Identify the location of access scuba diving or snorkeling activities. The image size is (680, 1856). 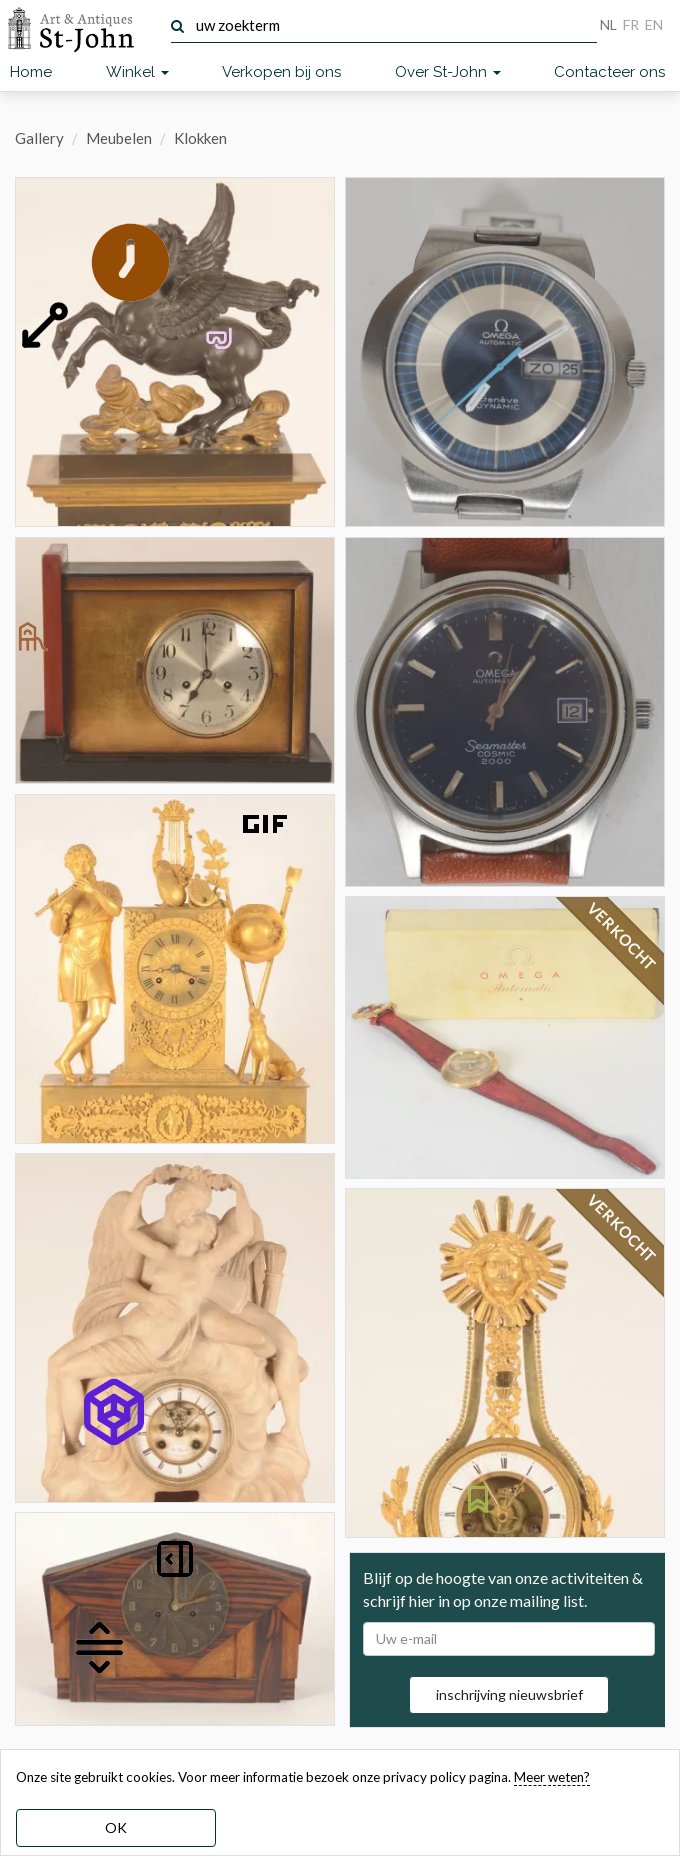
(219, 339).